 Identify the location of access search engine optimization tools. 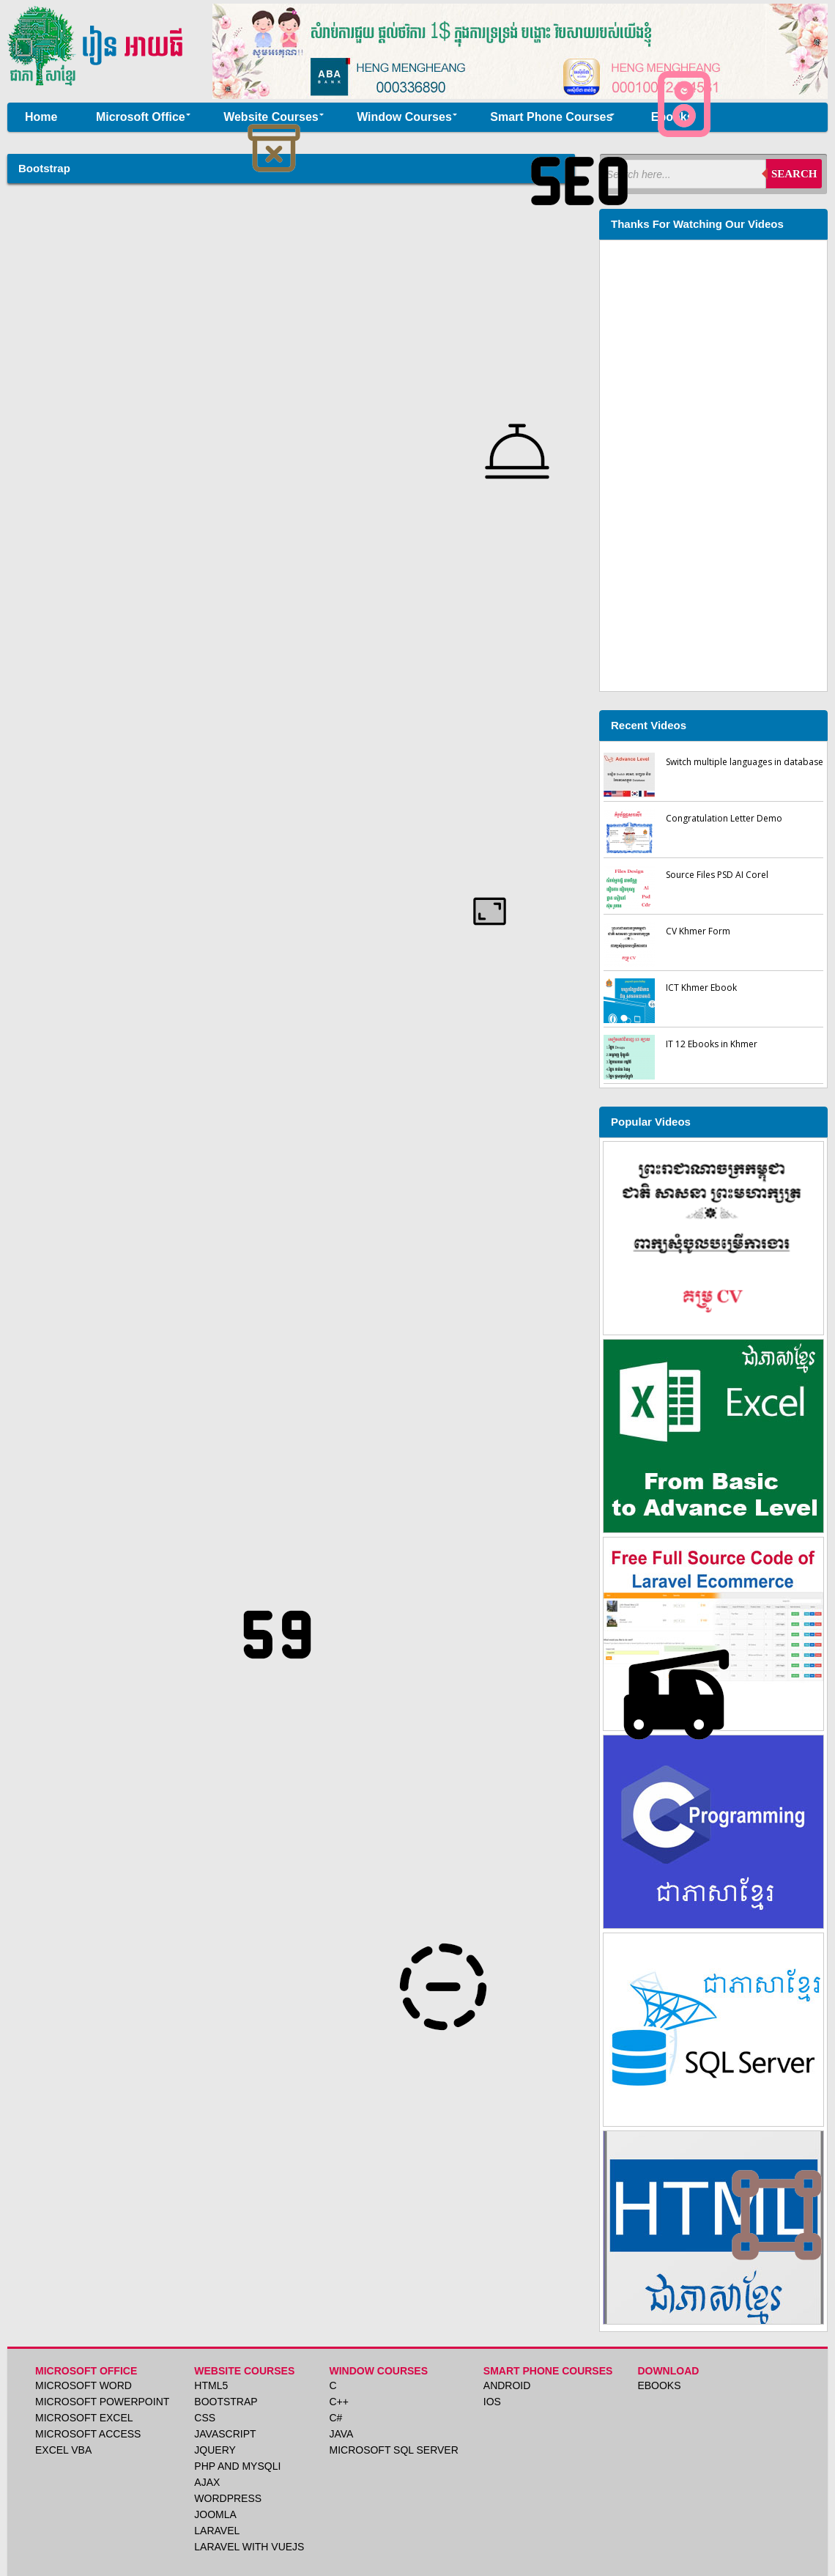
(579, 181).